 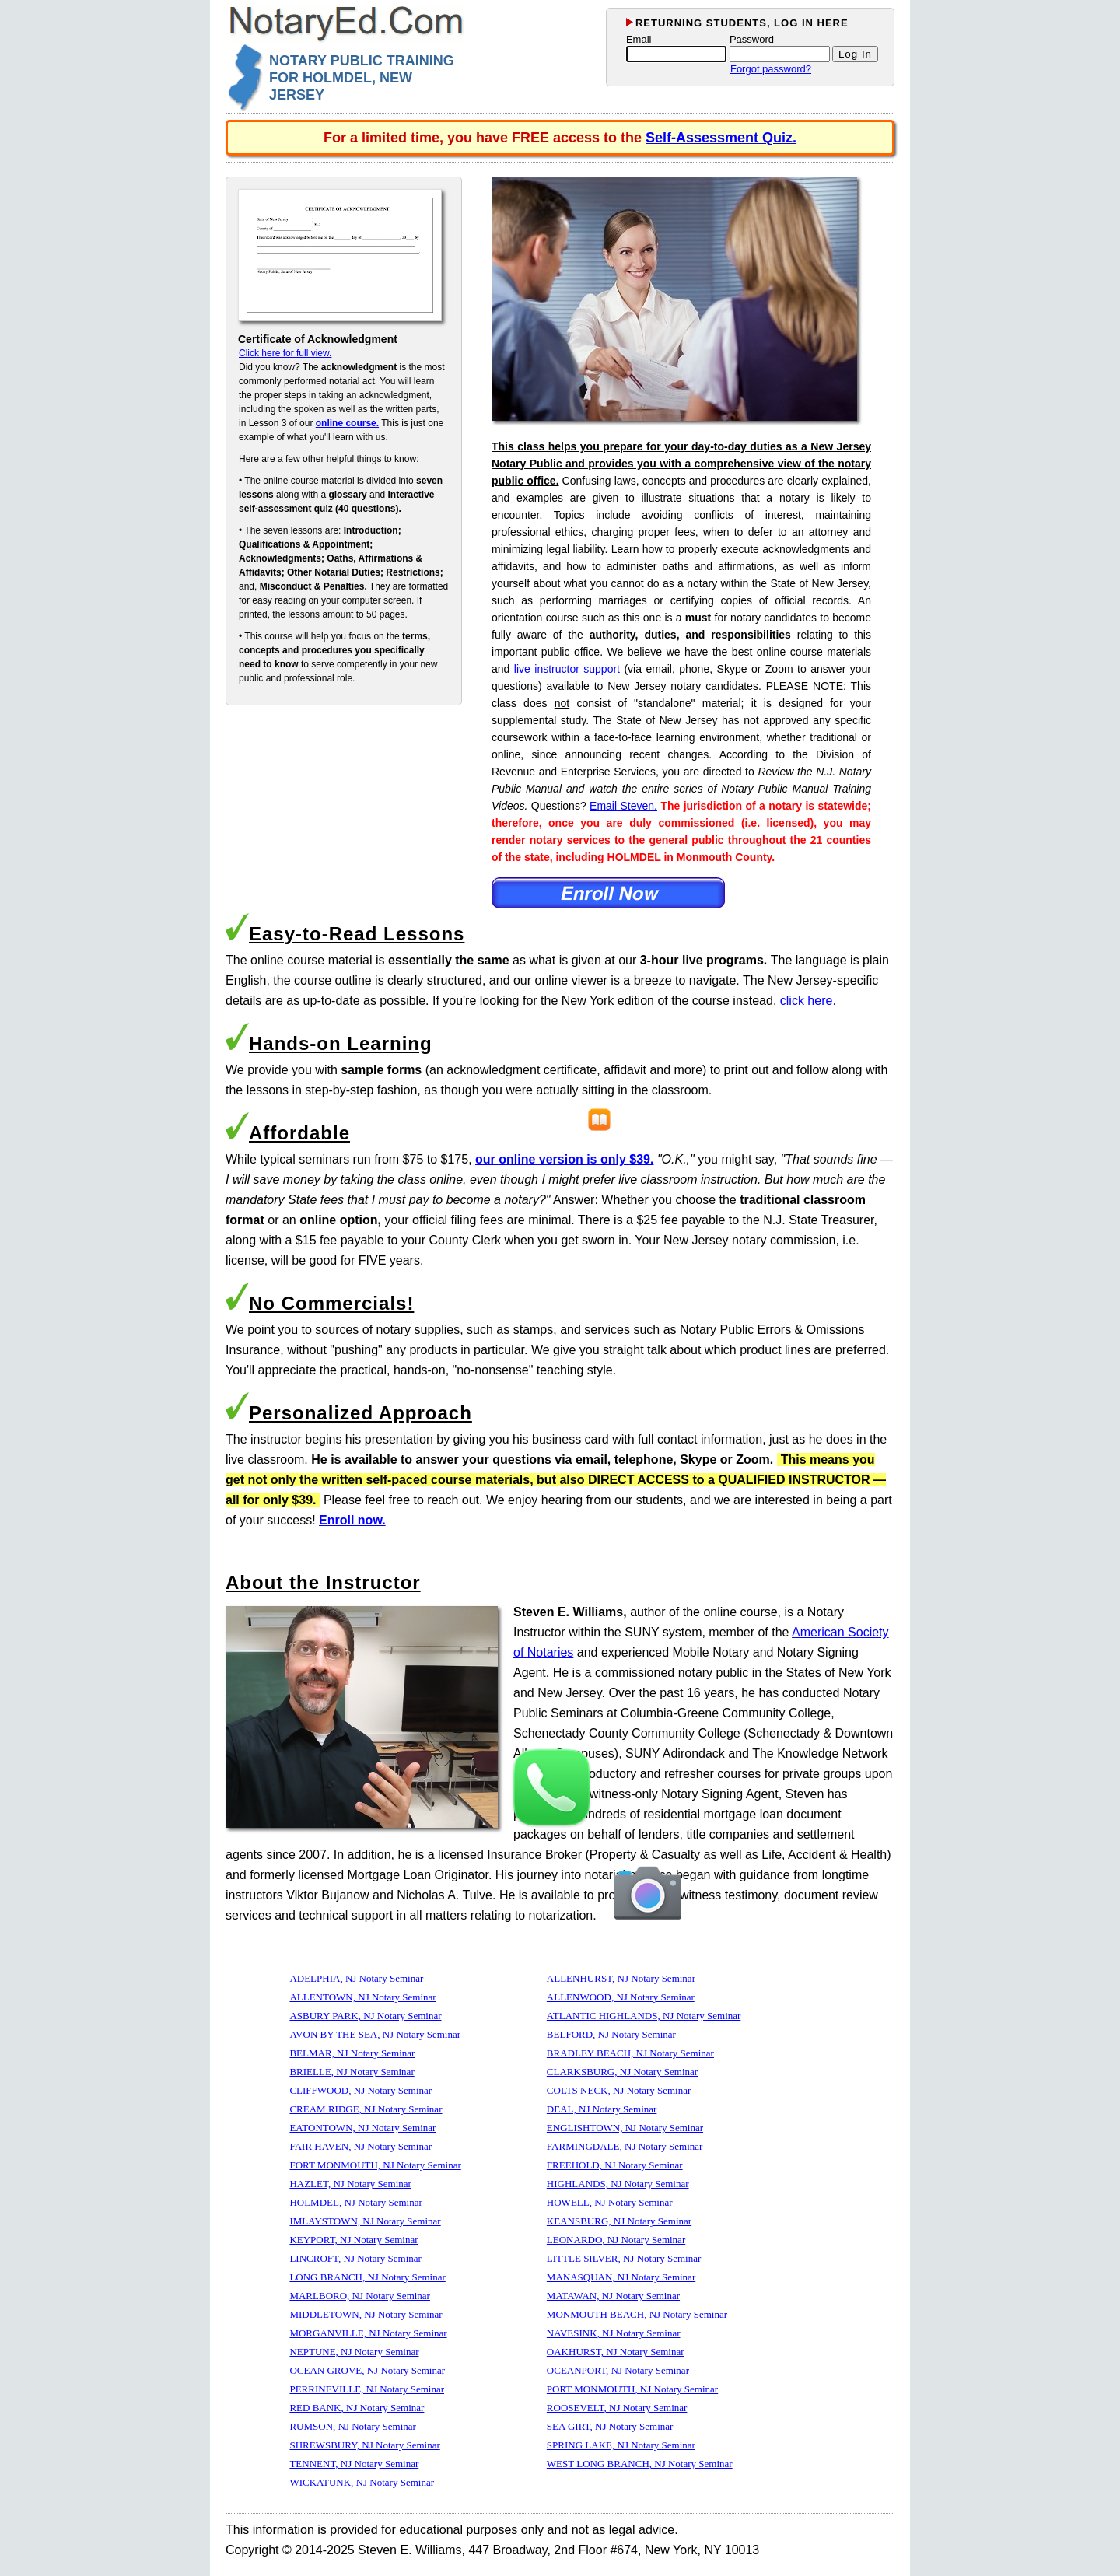 I want to click on open Apple Books app, so click(x=599, y=1119).